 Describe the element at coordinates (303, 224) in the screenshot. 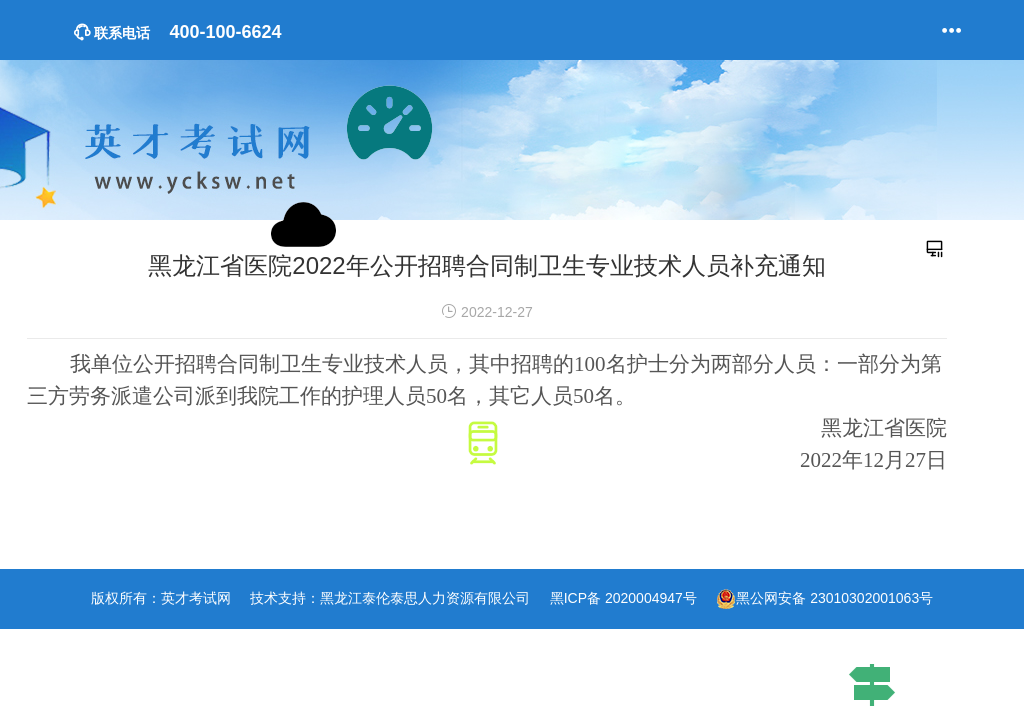

I see `indicates cloudy weather conditions` at that location.